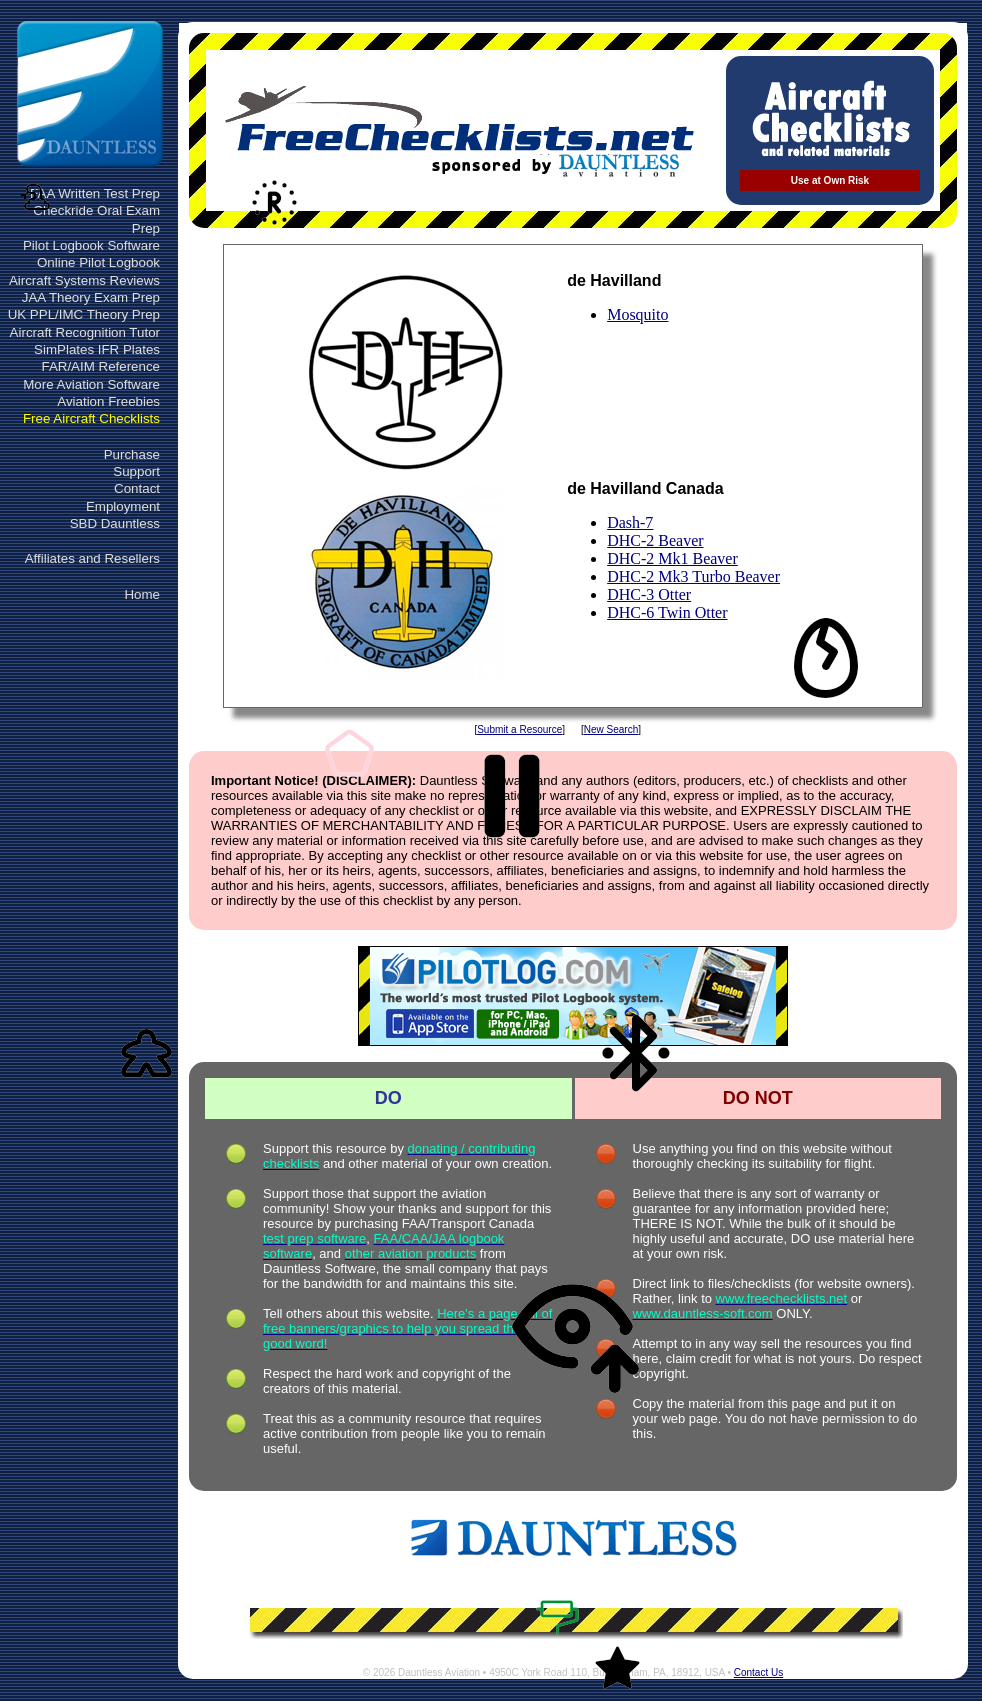 The image size is (982, 1701). I want to click on indicates an active bluetooth connection, so click(636, 1053).